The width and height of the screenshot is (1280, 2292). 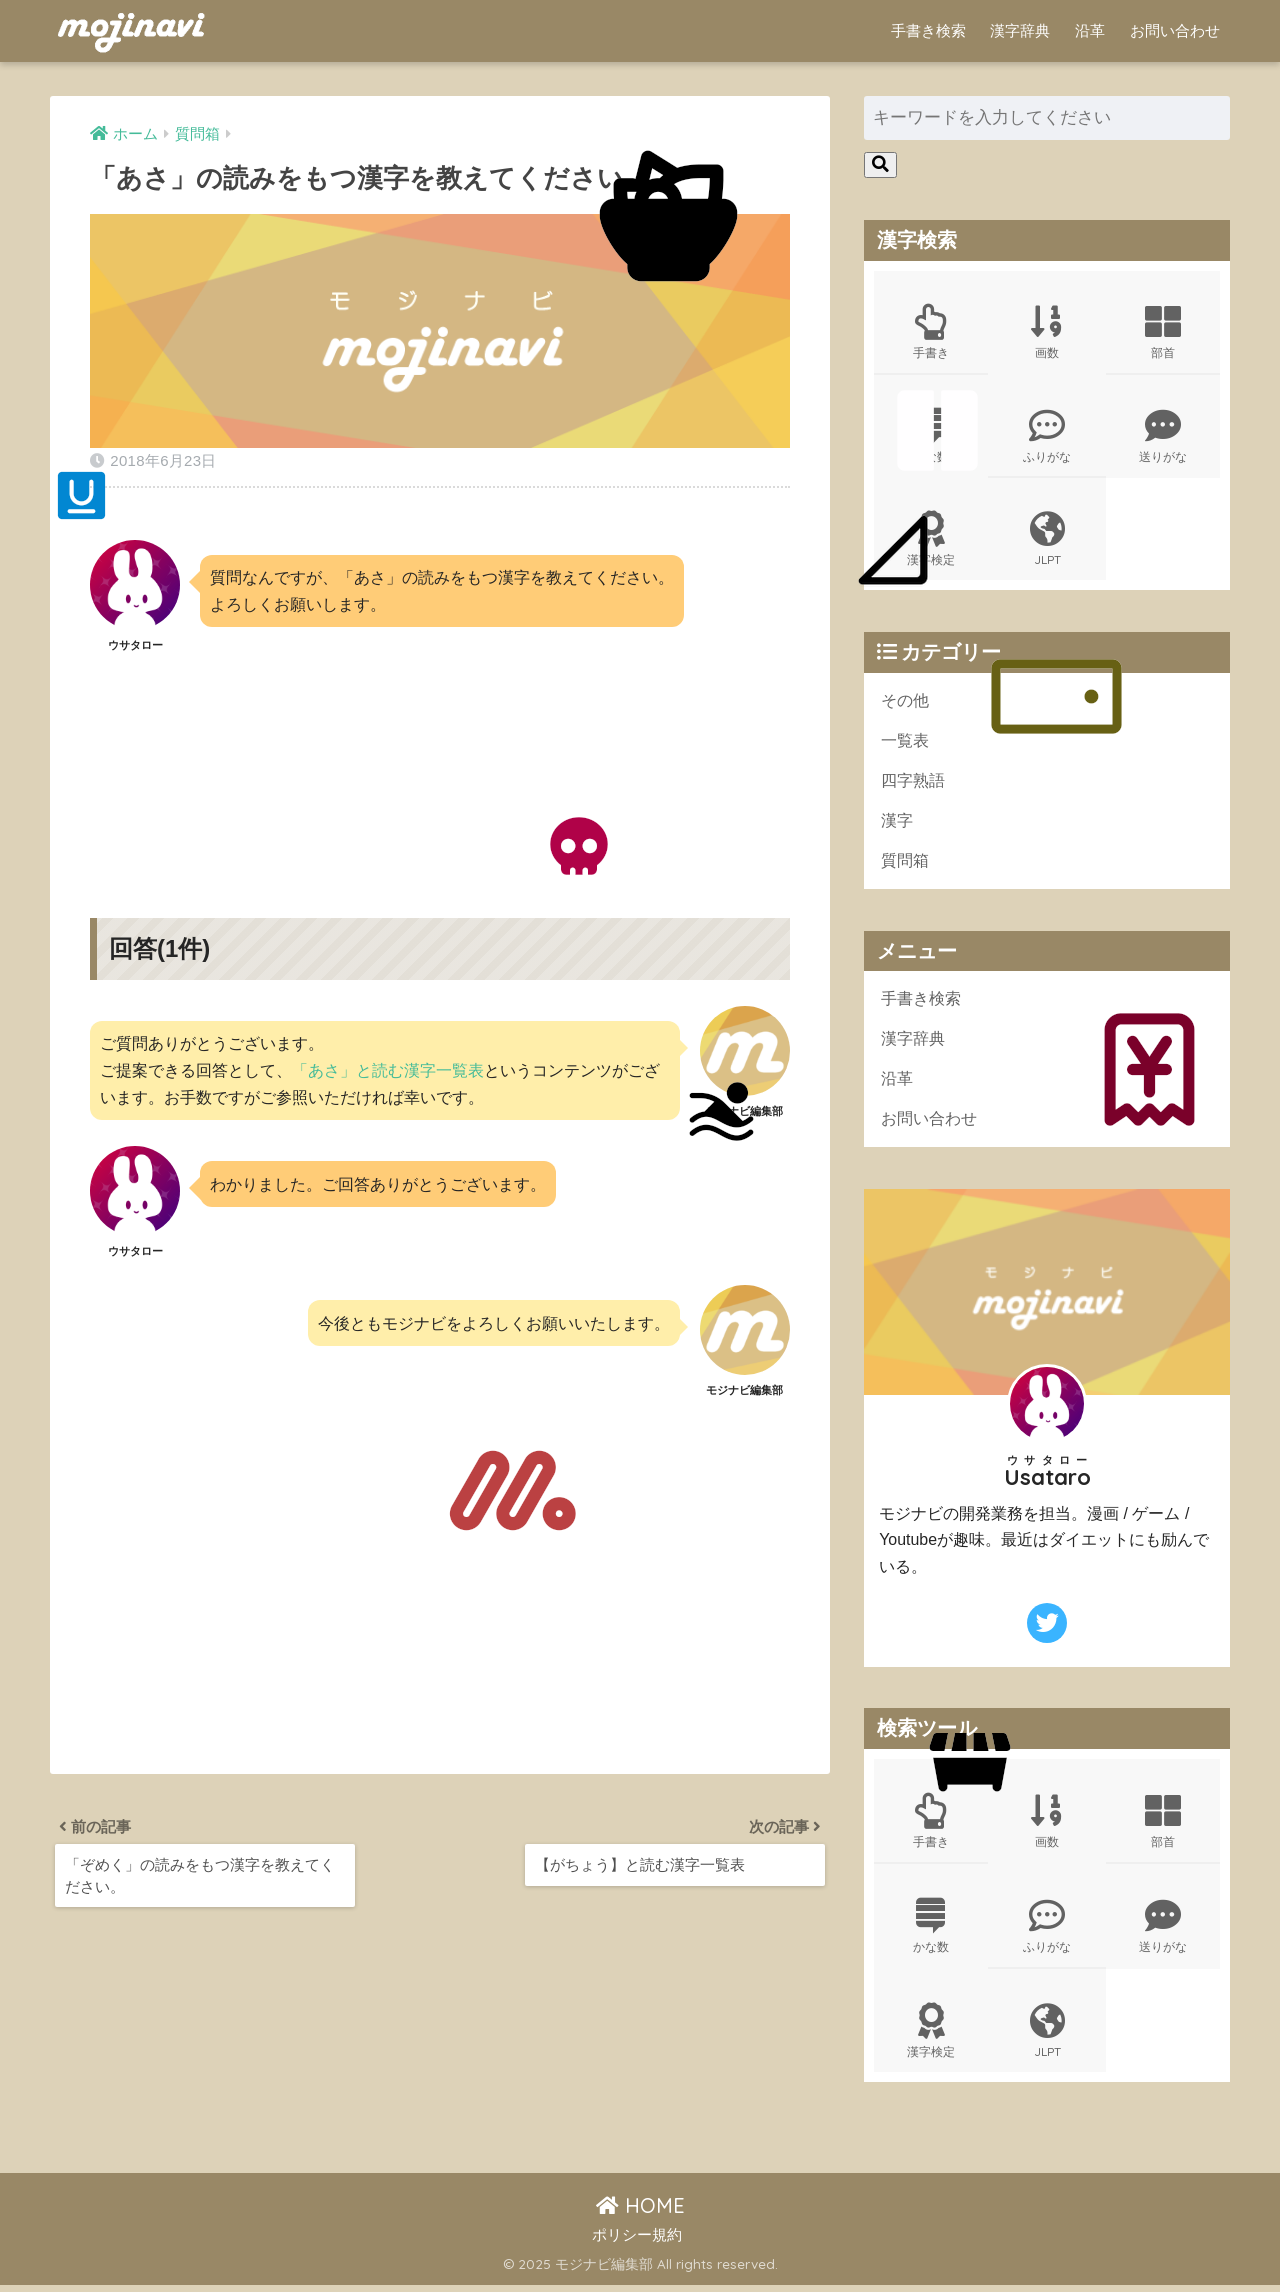 What do you see at coordinates (579, 846) in the screenshot?
I see `indicates danger or fatal error` at bounding box center [579, 846].